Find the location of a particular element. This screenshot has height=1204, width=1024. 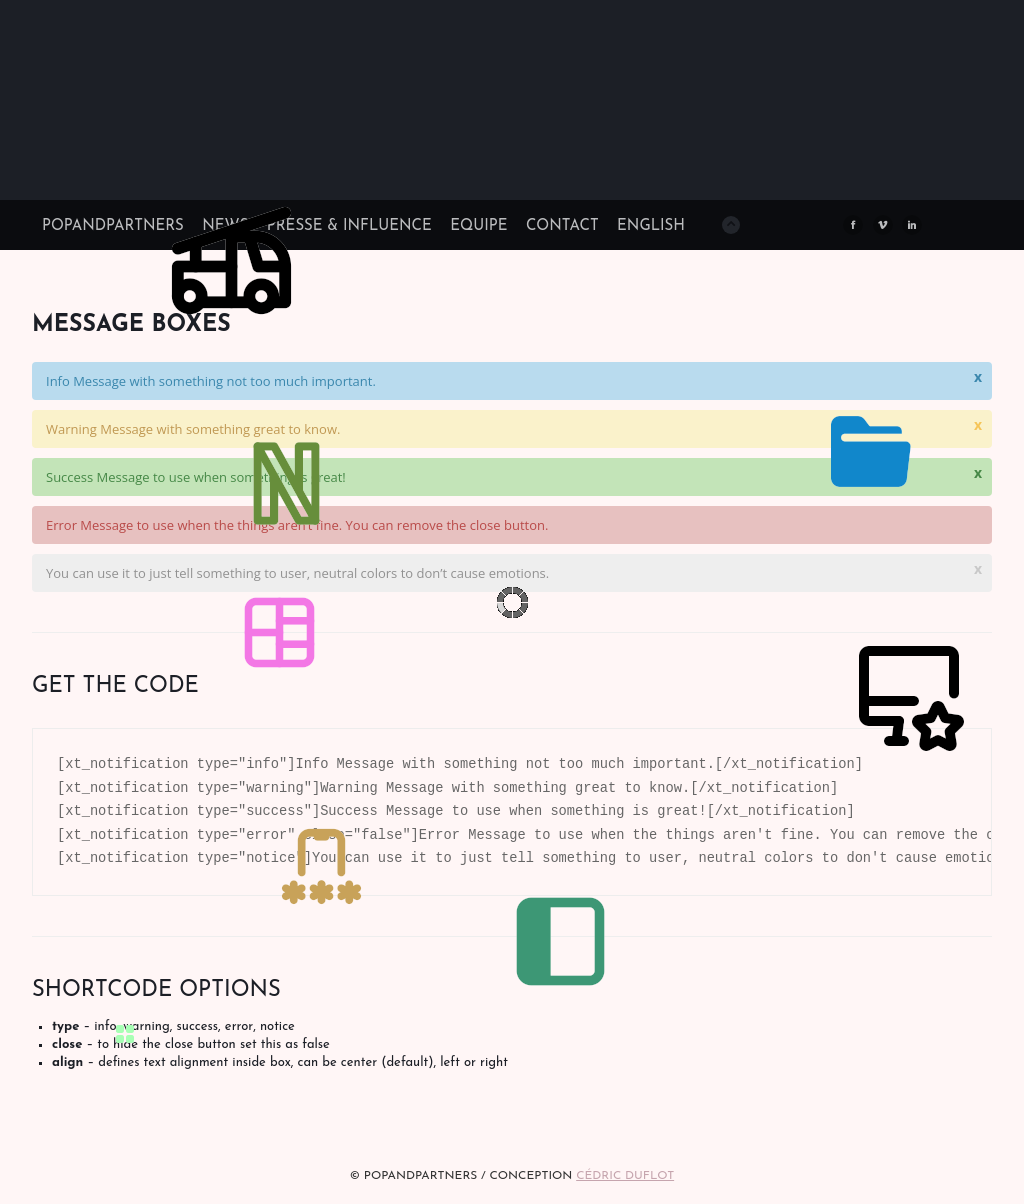

an open folder in a file browser is located at coordinates (871, 451).